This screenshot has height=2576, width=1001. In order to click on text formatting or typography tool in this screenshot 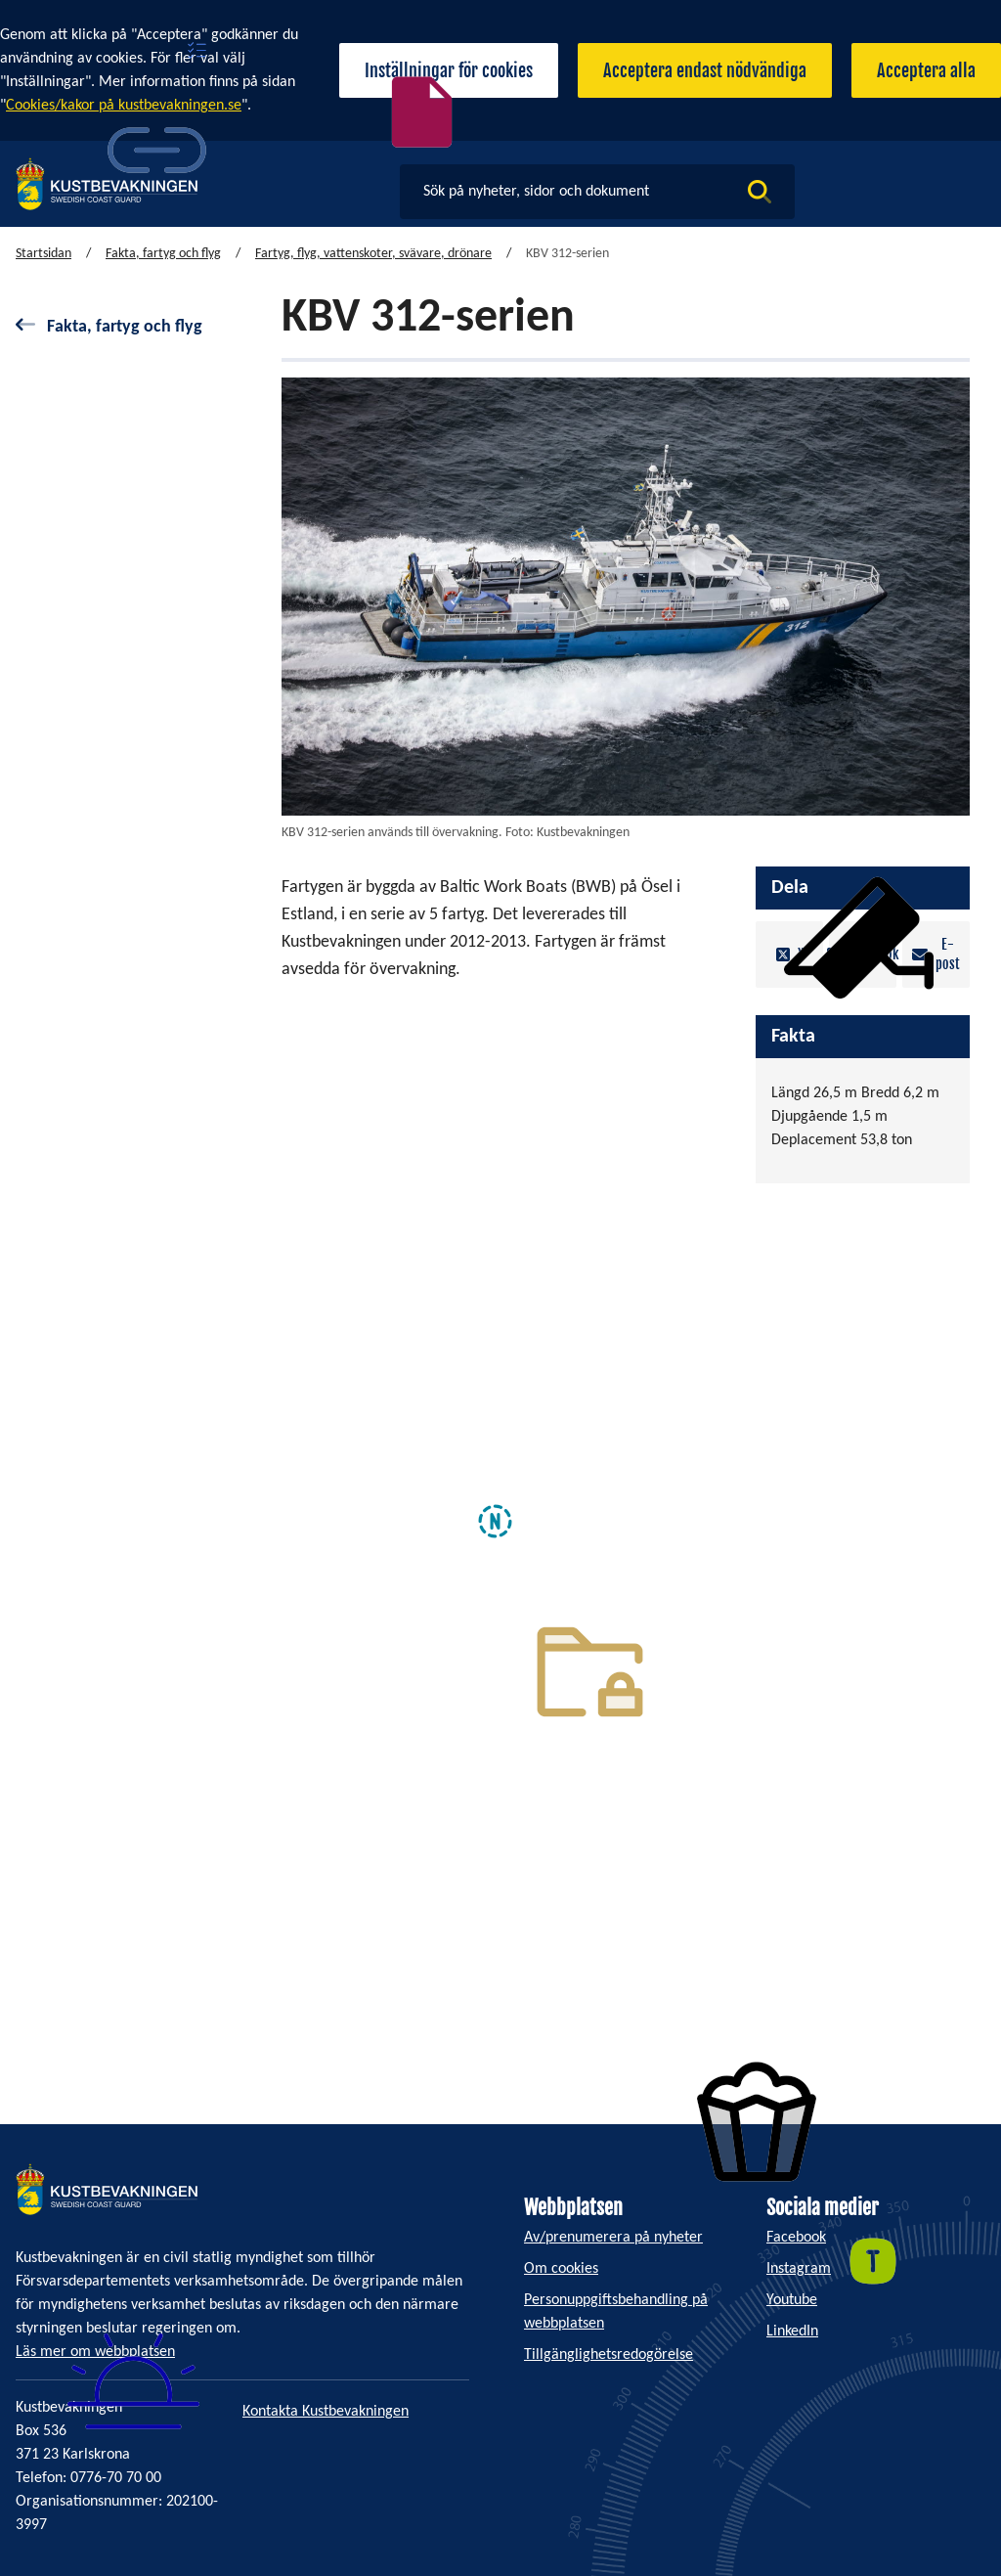, I will do `click(873, 2261)`.